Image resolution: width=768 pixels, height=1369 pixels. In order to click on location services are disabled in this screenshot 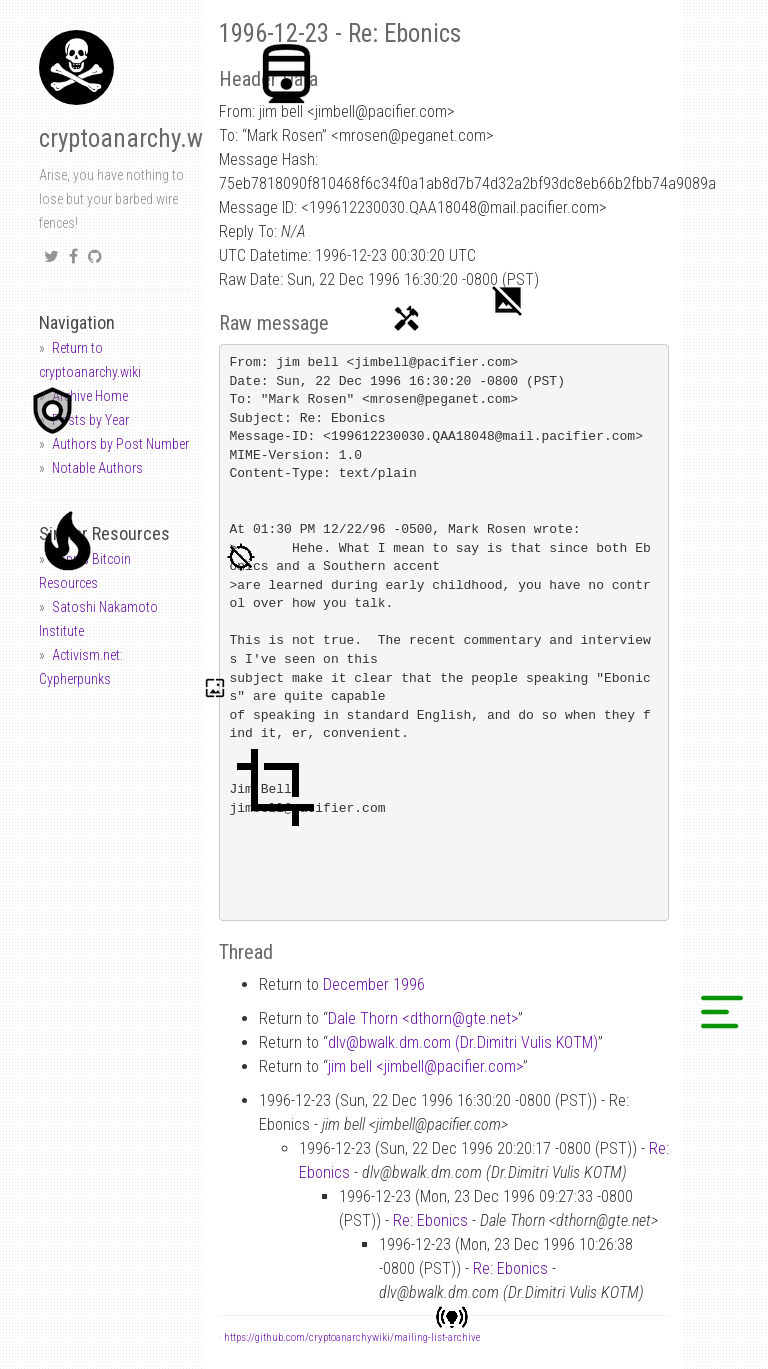, I will do `click(241, 557)`.